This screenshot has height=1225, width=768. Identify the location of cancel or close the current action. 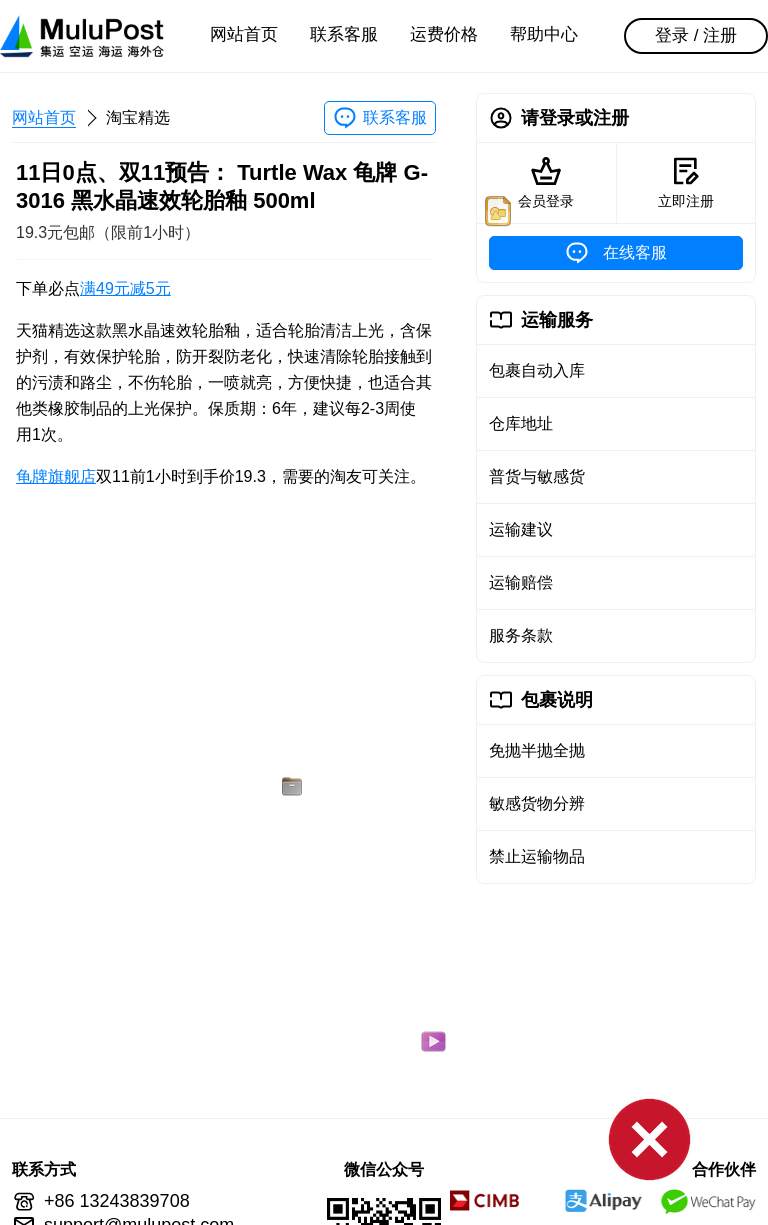
(649, 1139).